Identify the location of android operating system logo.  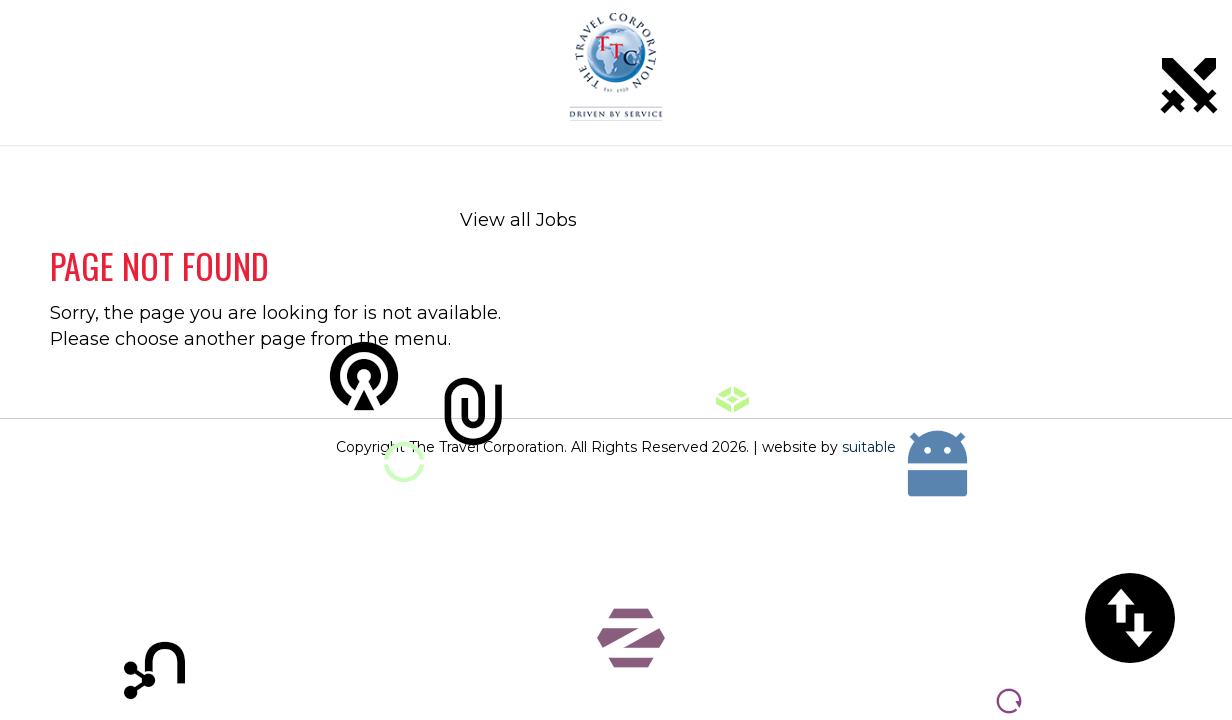
(937, 463).